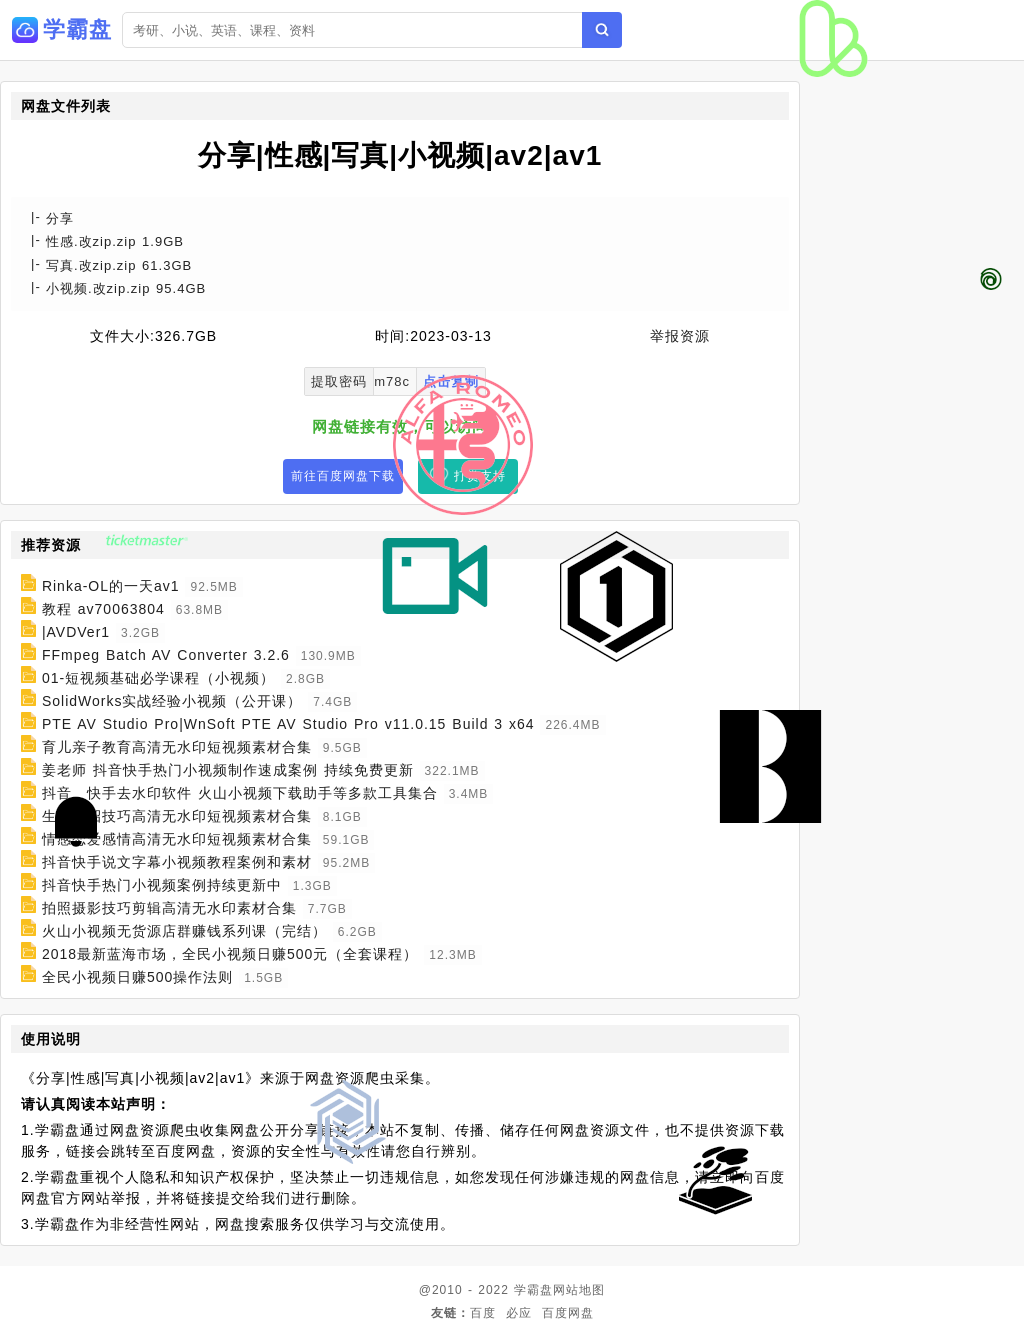 The width and height of the screenshot is (1024, 1337). Describe the element at coordinates (463, 445) in the screenshot. I see `Alfa Romeo brand logo` at that location.